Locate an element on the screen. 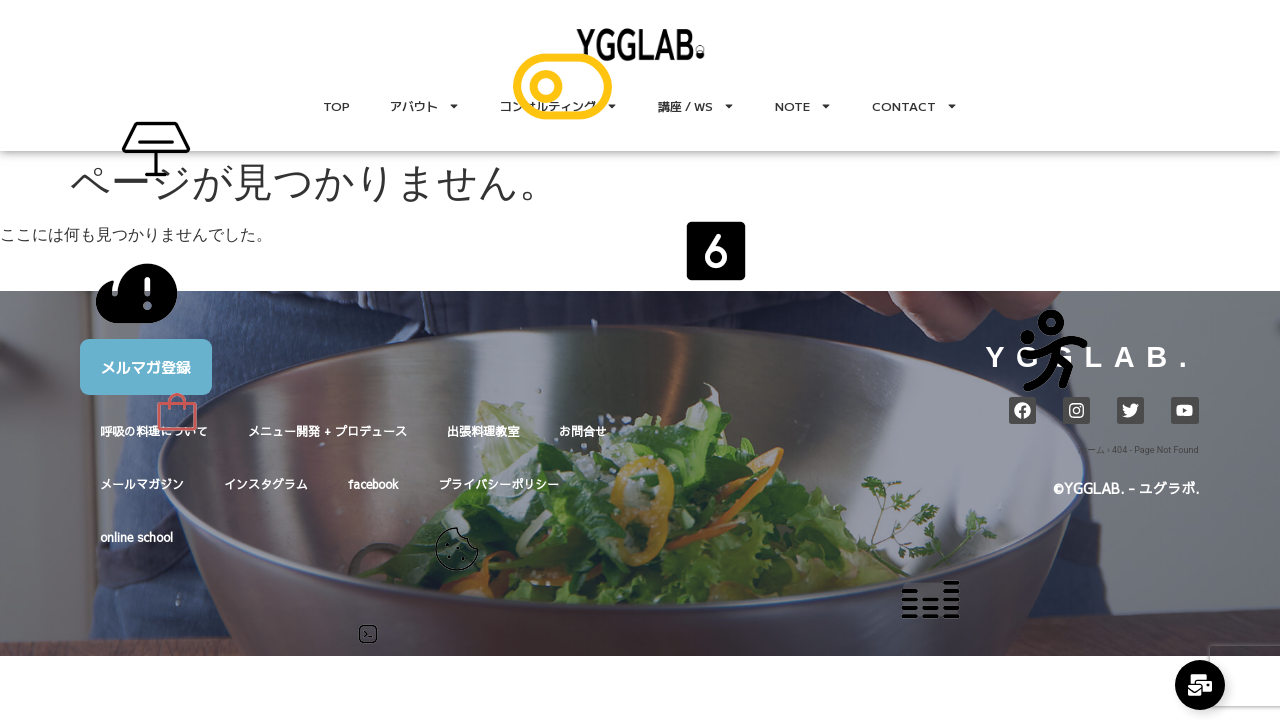 This screenshot has width=1280, height=720. manage cookie preferences and privacy settings is located at coordinates (457, 549).